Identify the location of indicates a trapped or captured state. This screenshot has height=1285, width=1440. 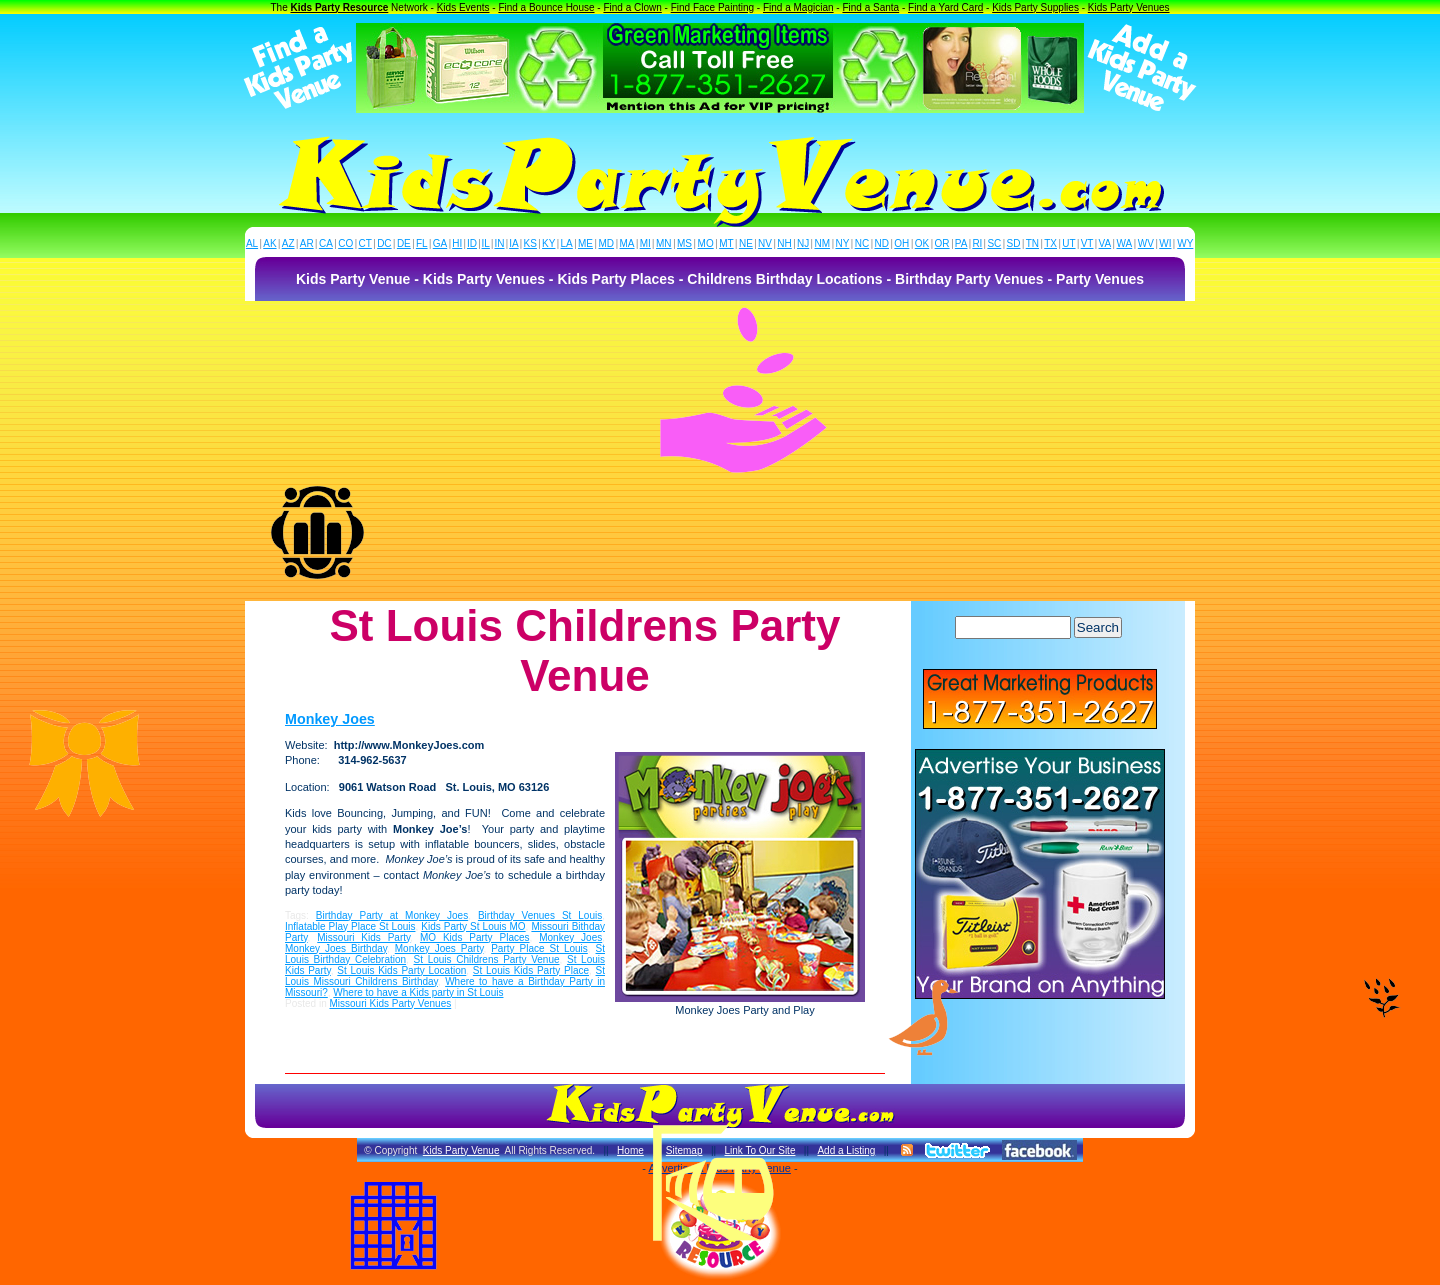
(393, 1220).